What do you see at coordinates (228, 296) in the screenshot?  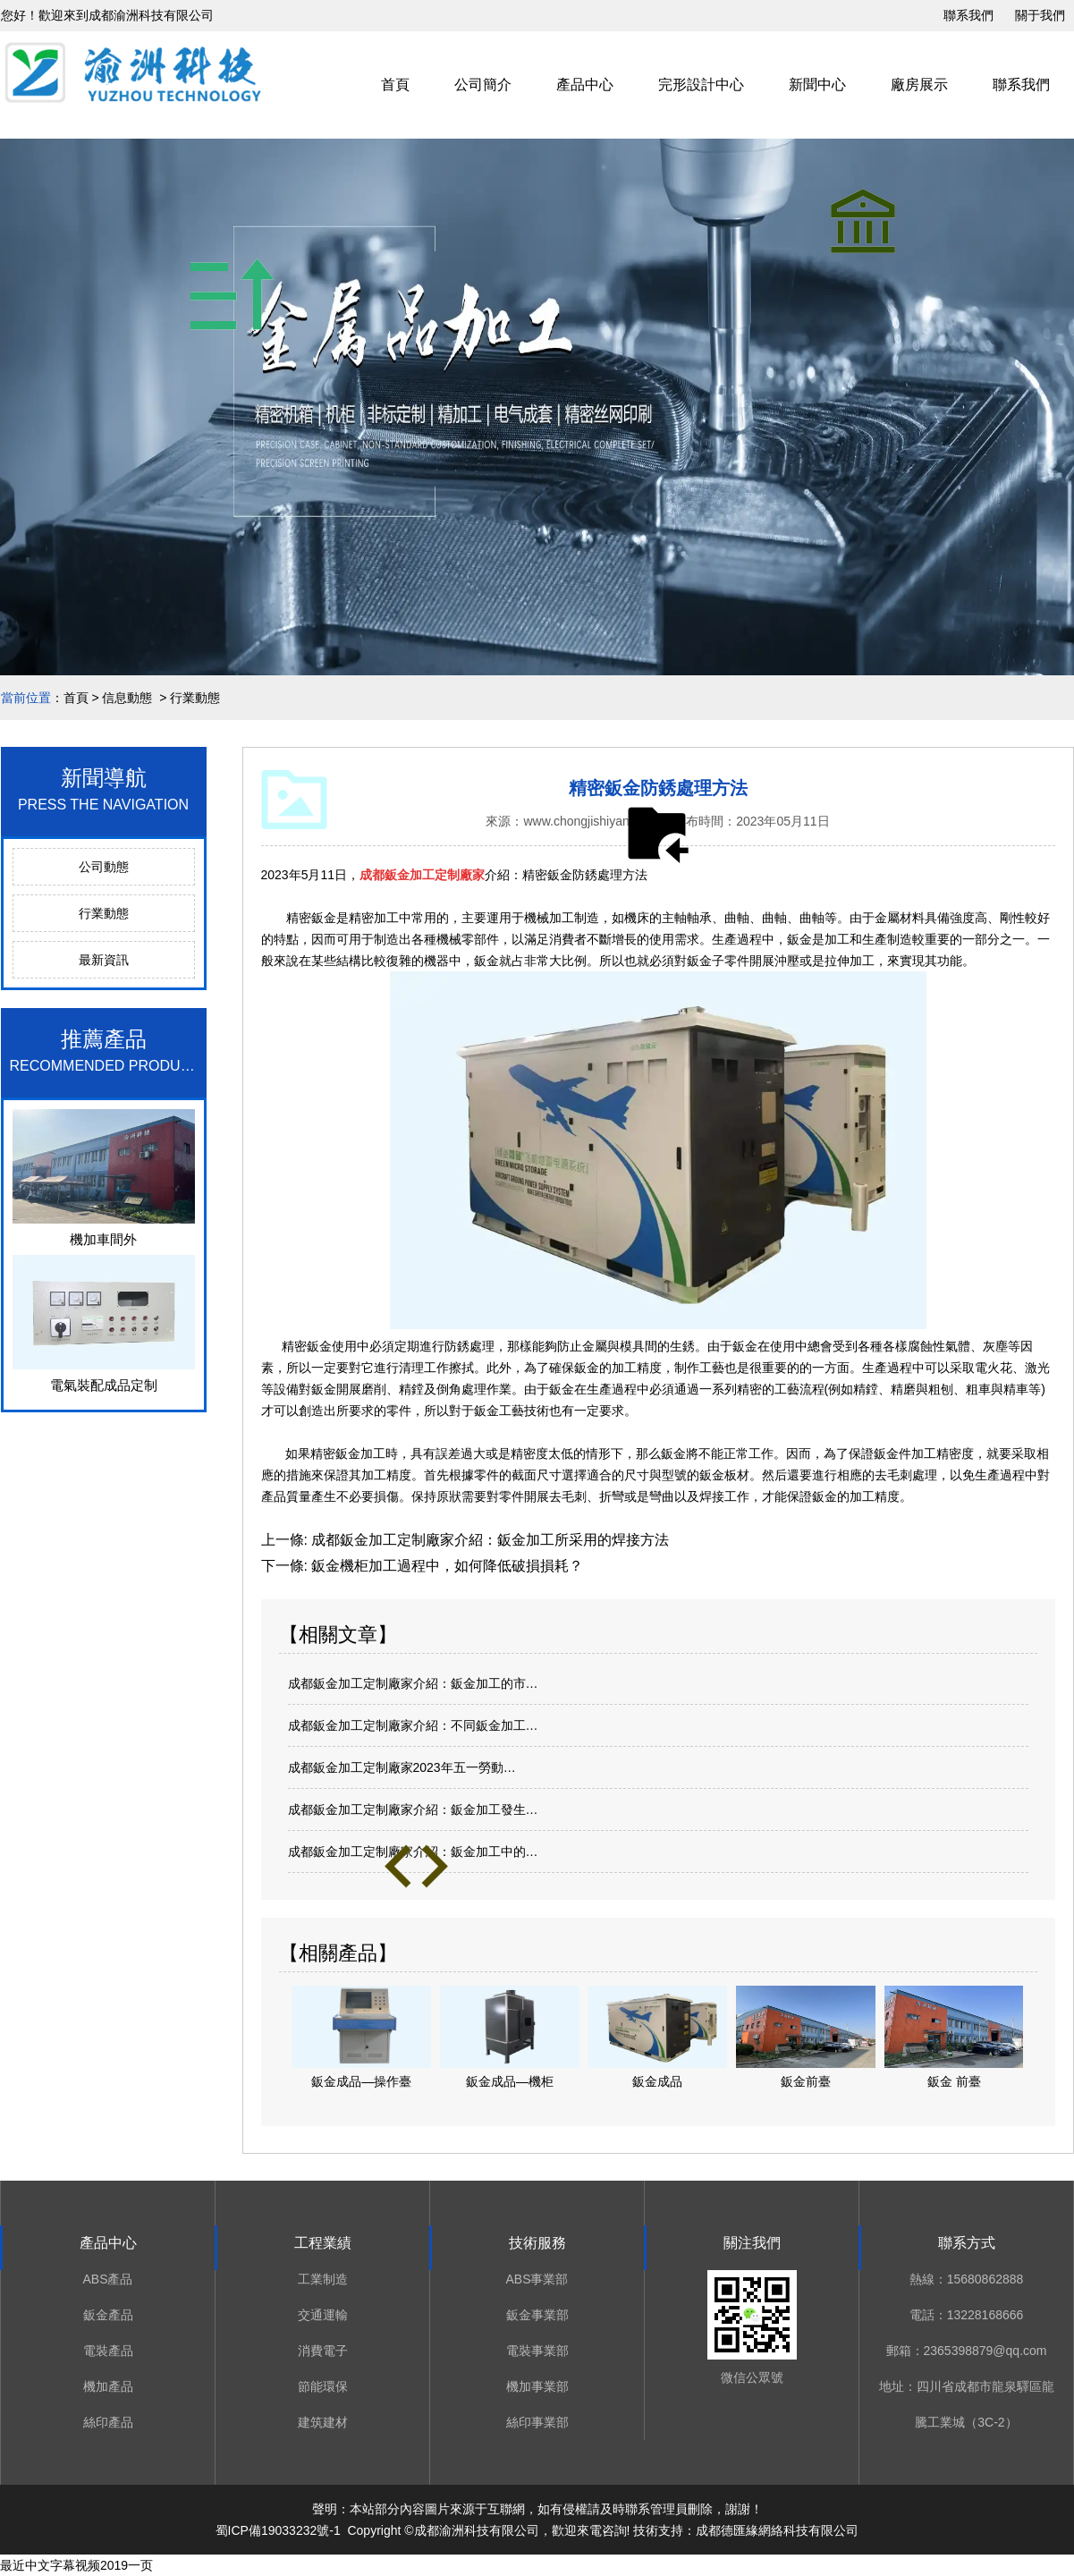 I see `sort items in ascending order` at bounding box center [228, 296].